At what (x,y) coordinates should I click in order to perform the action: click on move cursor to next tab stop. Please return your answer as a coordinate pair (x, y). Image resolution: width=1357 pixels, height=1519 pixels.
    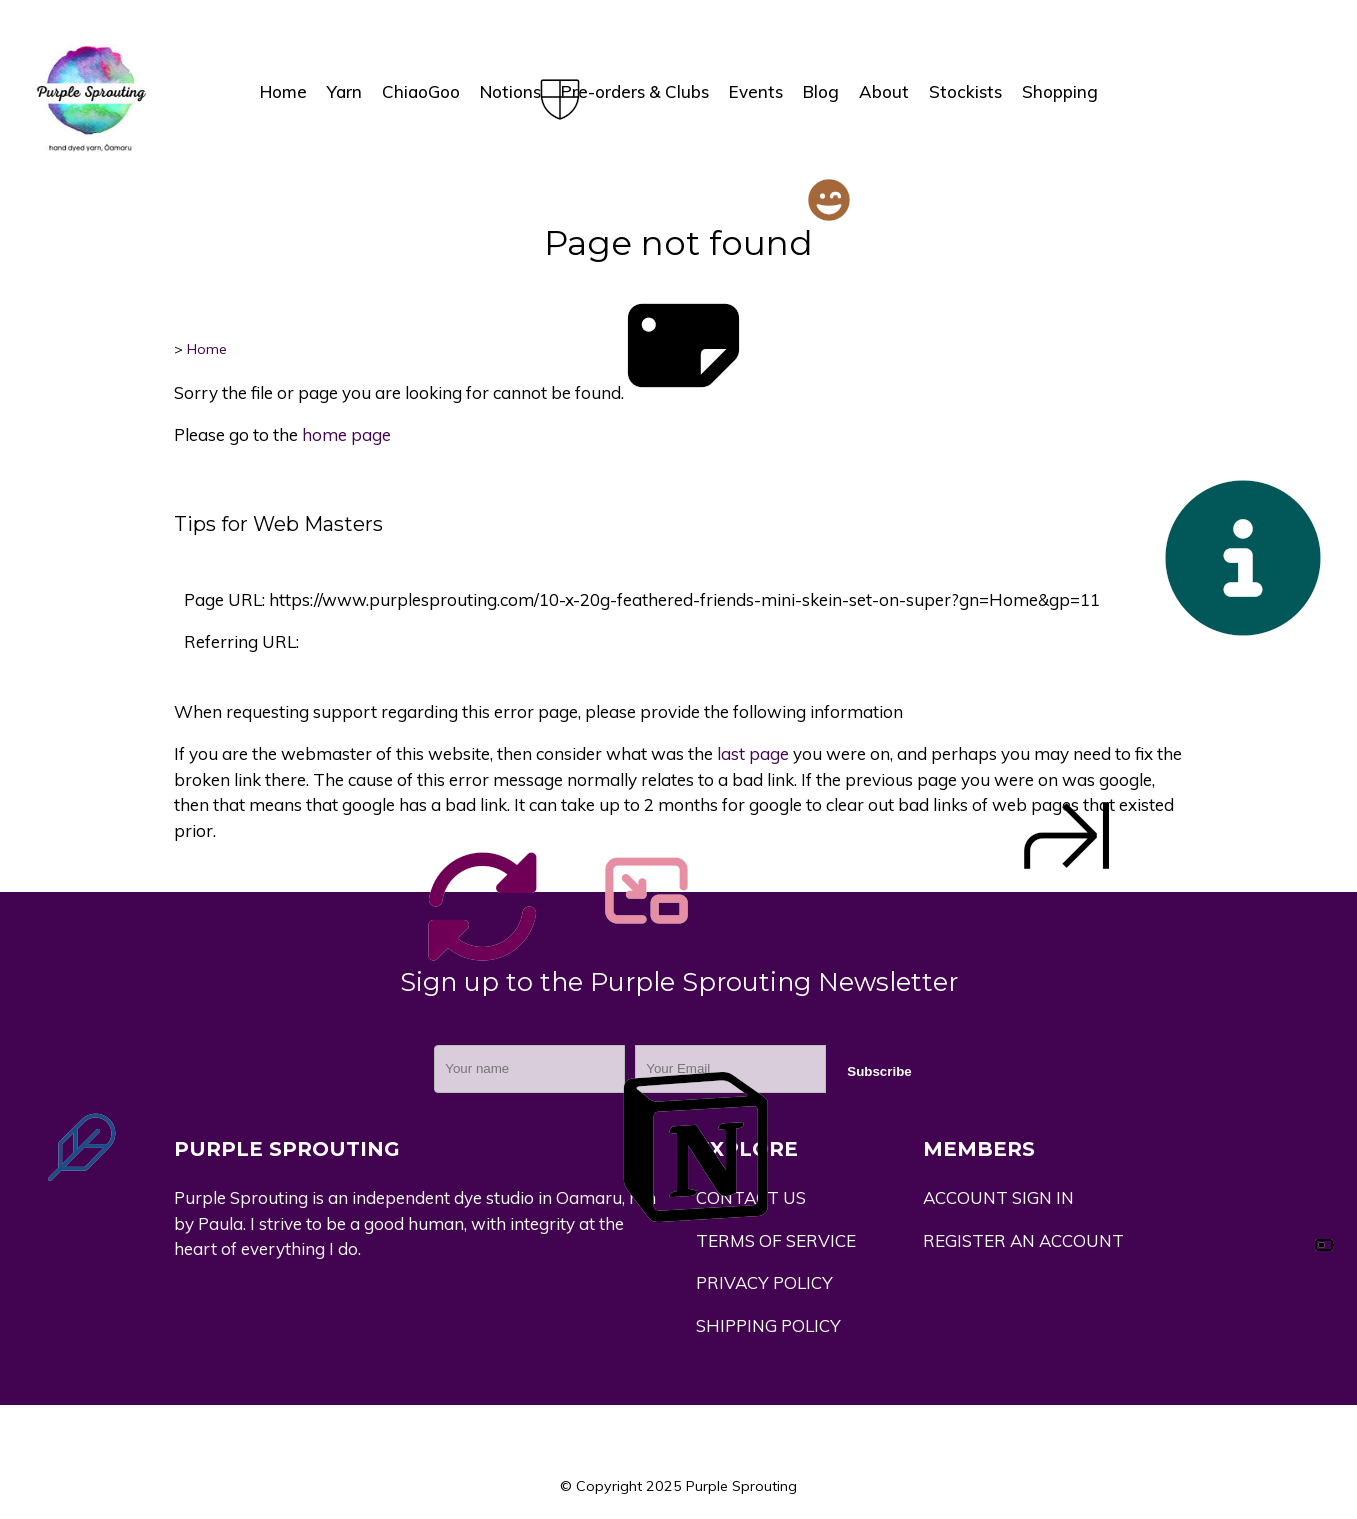
    Looking at the image, I should click on (1060, 832).